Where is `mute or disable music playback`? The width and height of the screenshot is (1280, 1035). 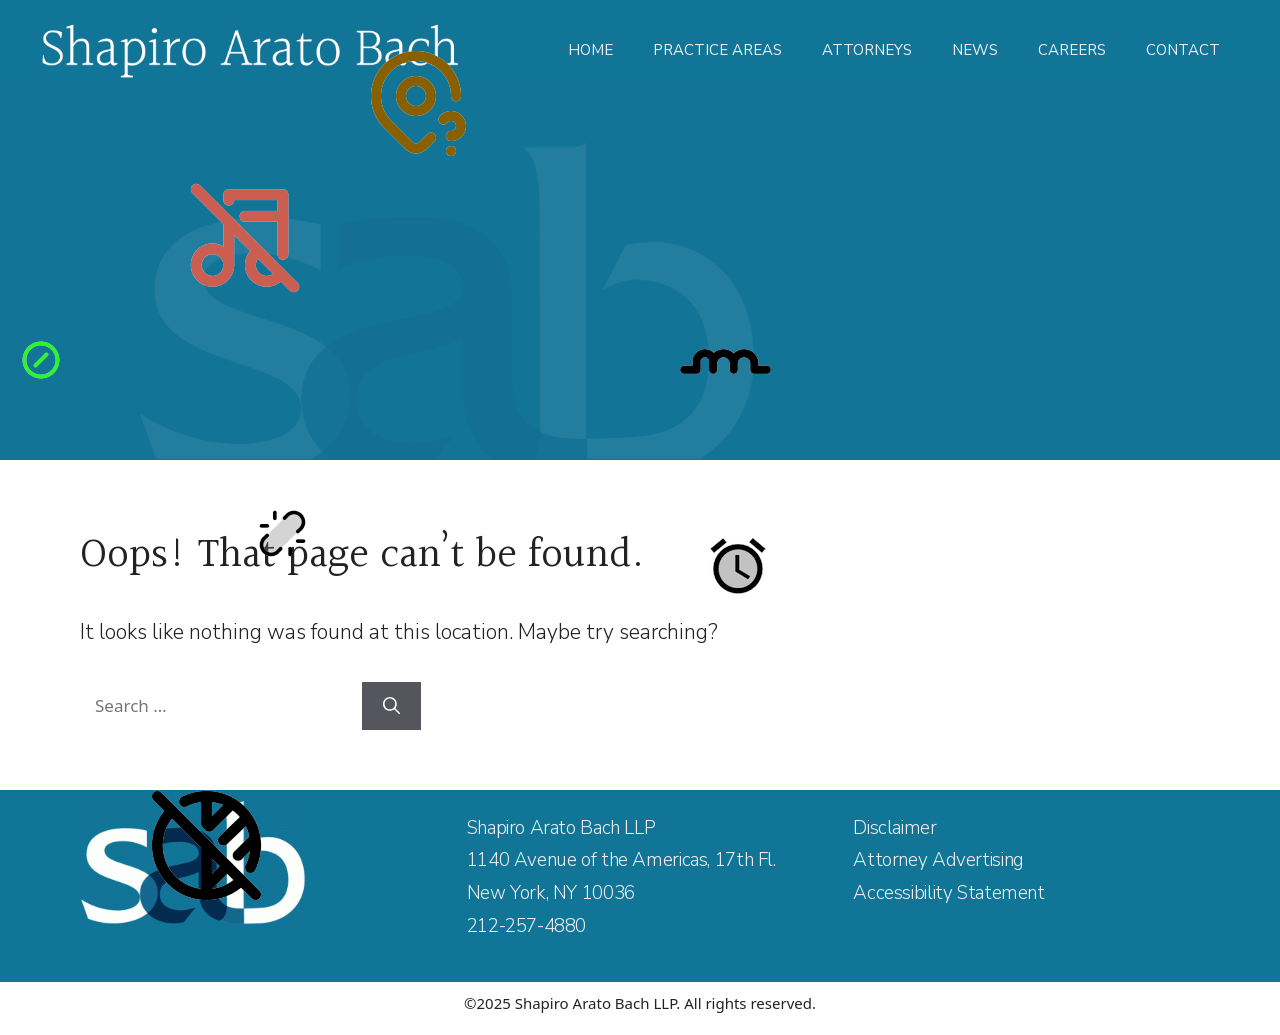 mute or disable music playback is located at coordinates (245, 238).